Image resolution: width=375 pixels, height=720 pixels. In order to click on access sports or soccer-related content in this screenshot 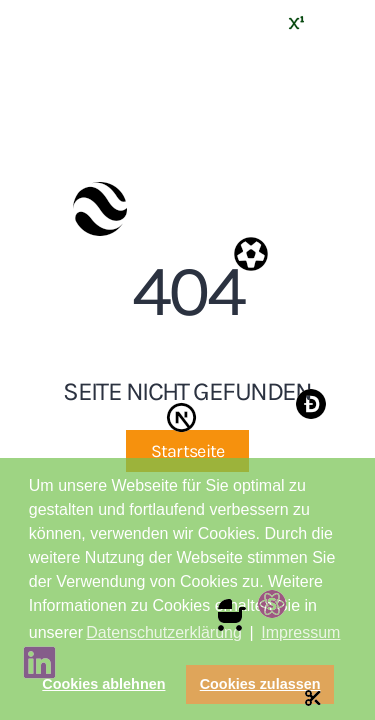, I will do `click(251, 254)`.